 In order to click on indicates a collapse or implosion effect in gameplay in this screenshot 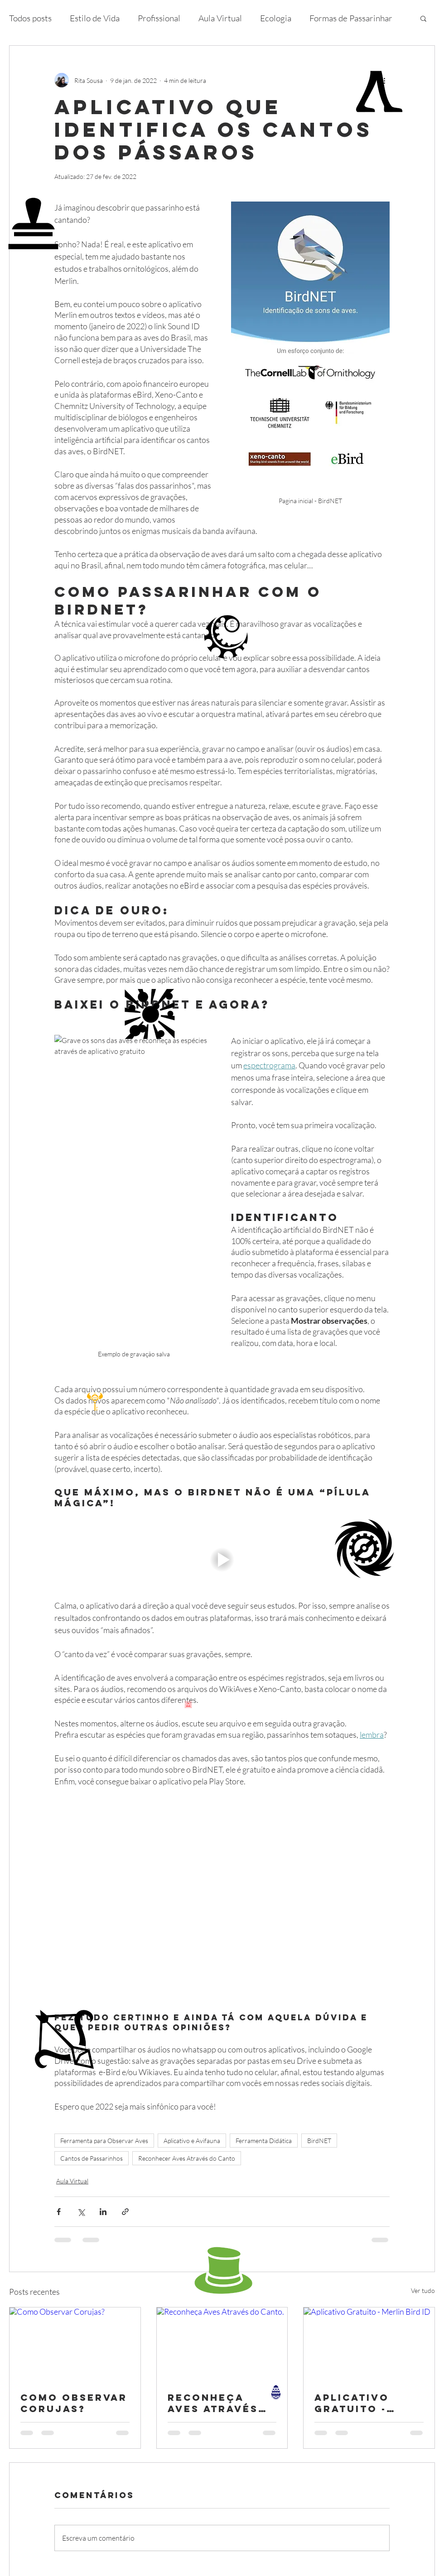, I will do `click(150, 1014)`.